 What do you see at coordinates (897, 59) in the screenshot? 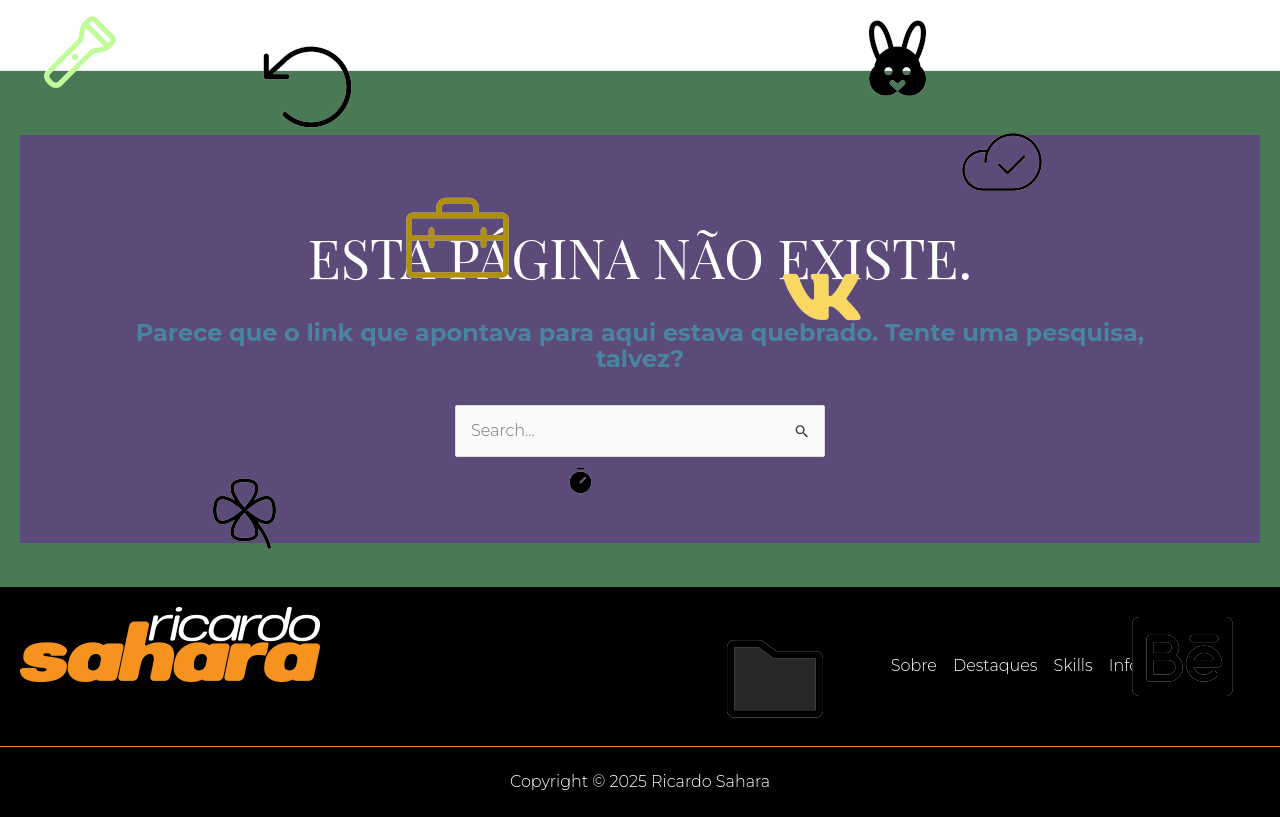
I see `access pet or animal-related features` at bounding box center [897, 59].